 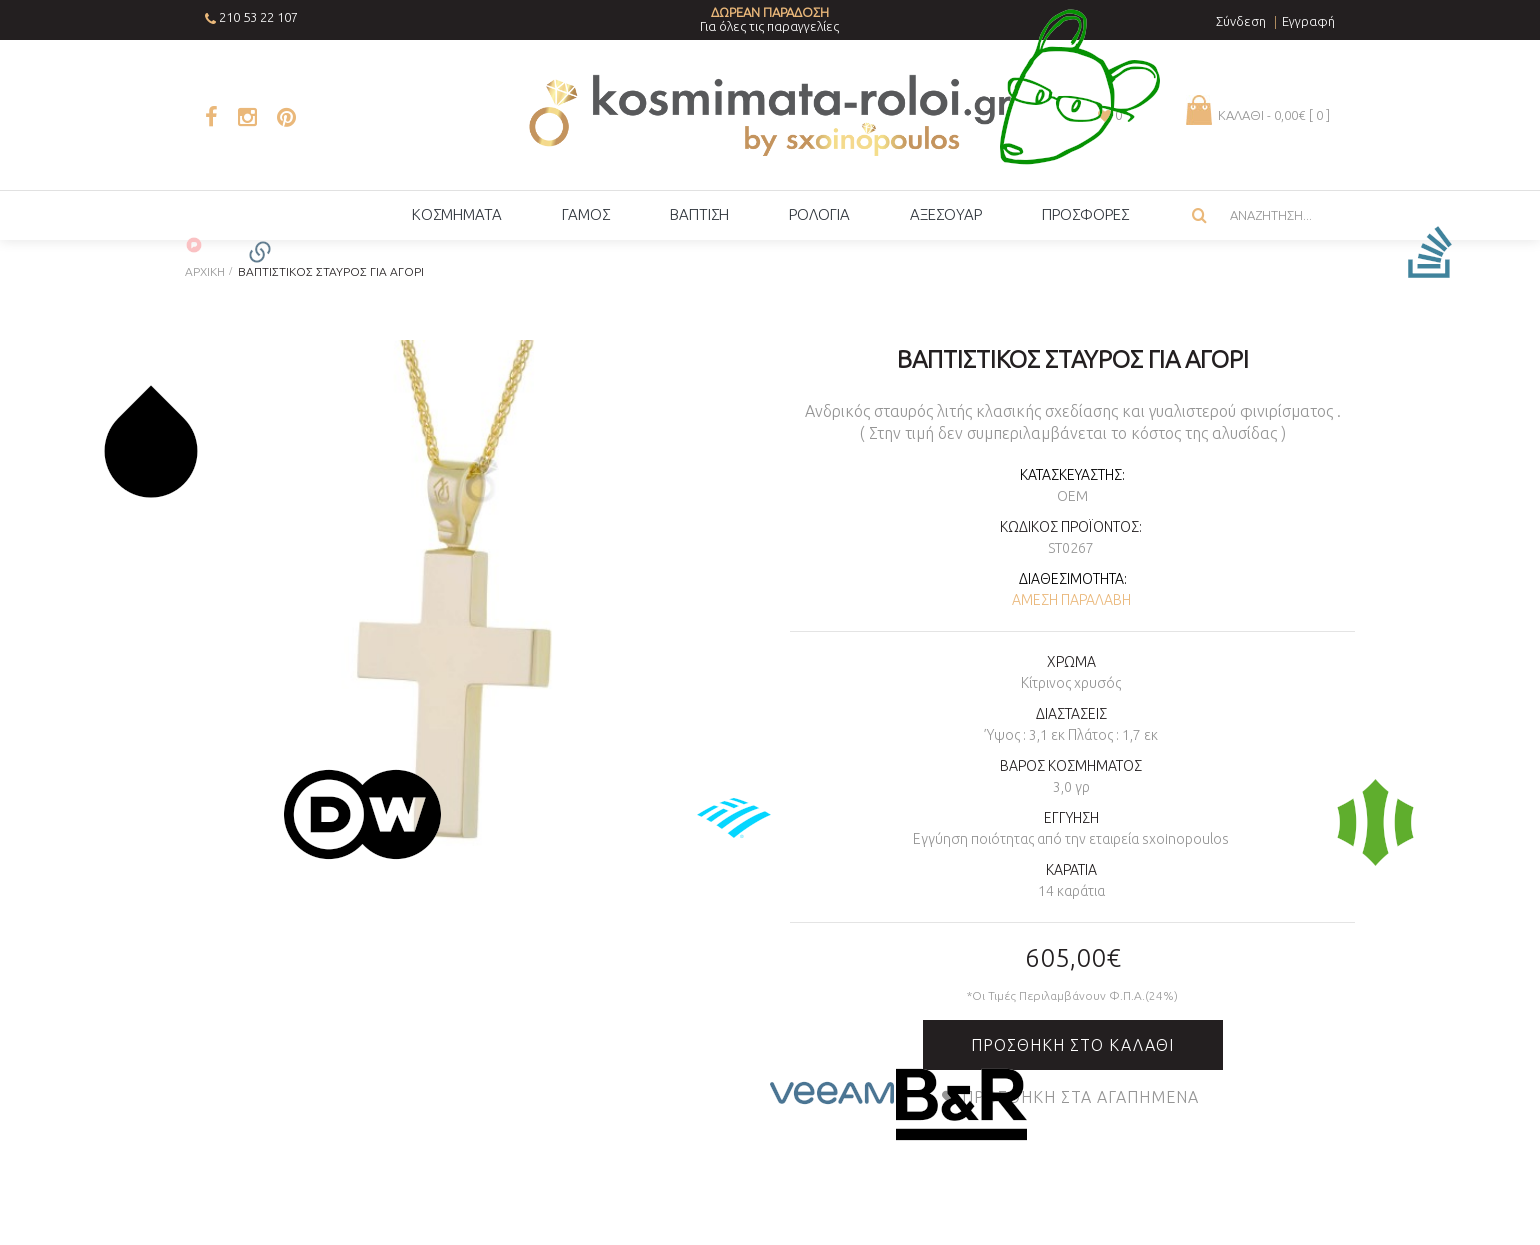 I want to click on editorconfig project logo, so click(x=1080, y=87).